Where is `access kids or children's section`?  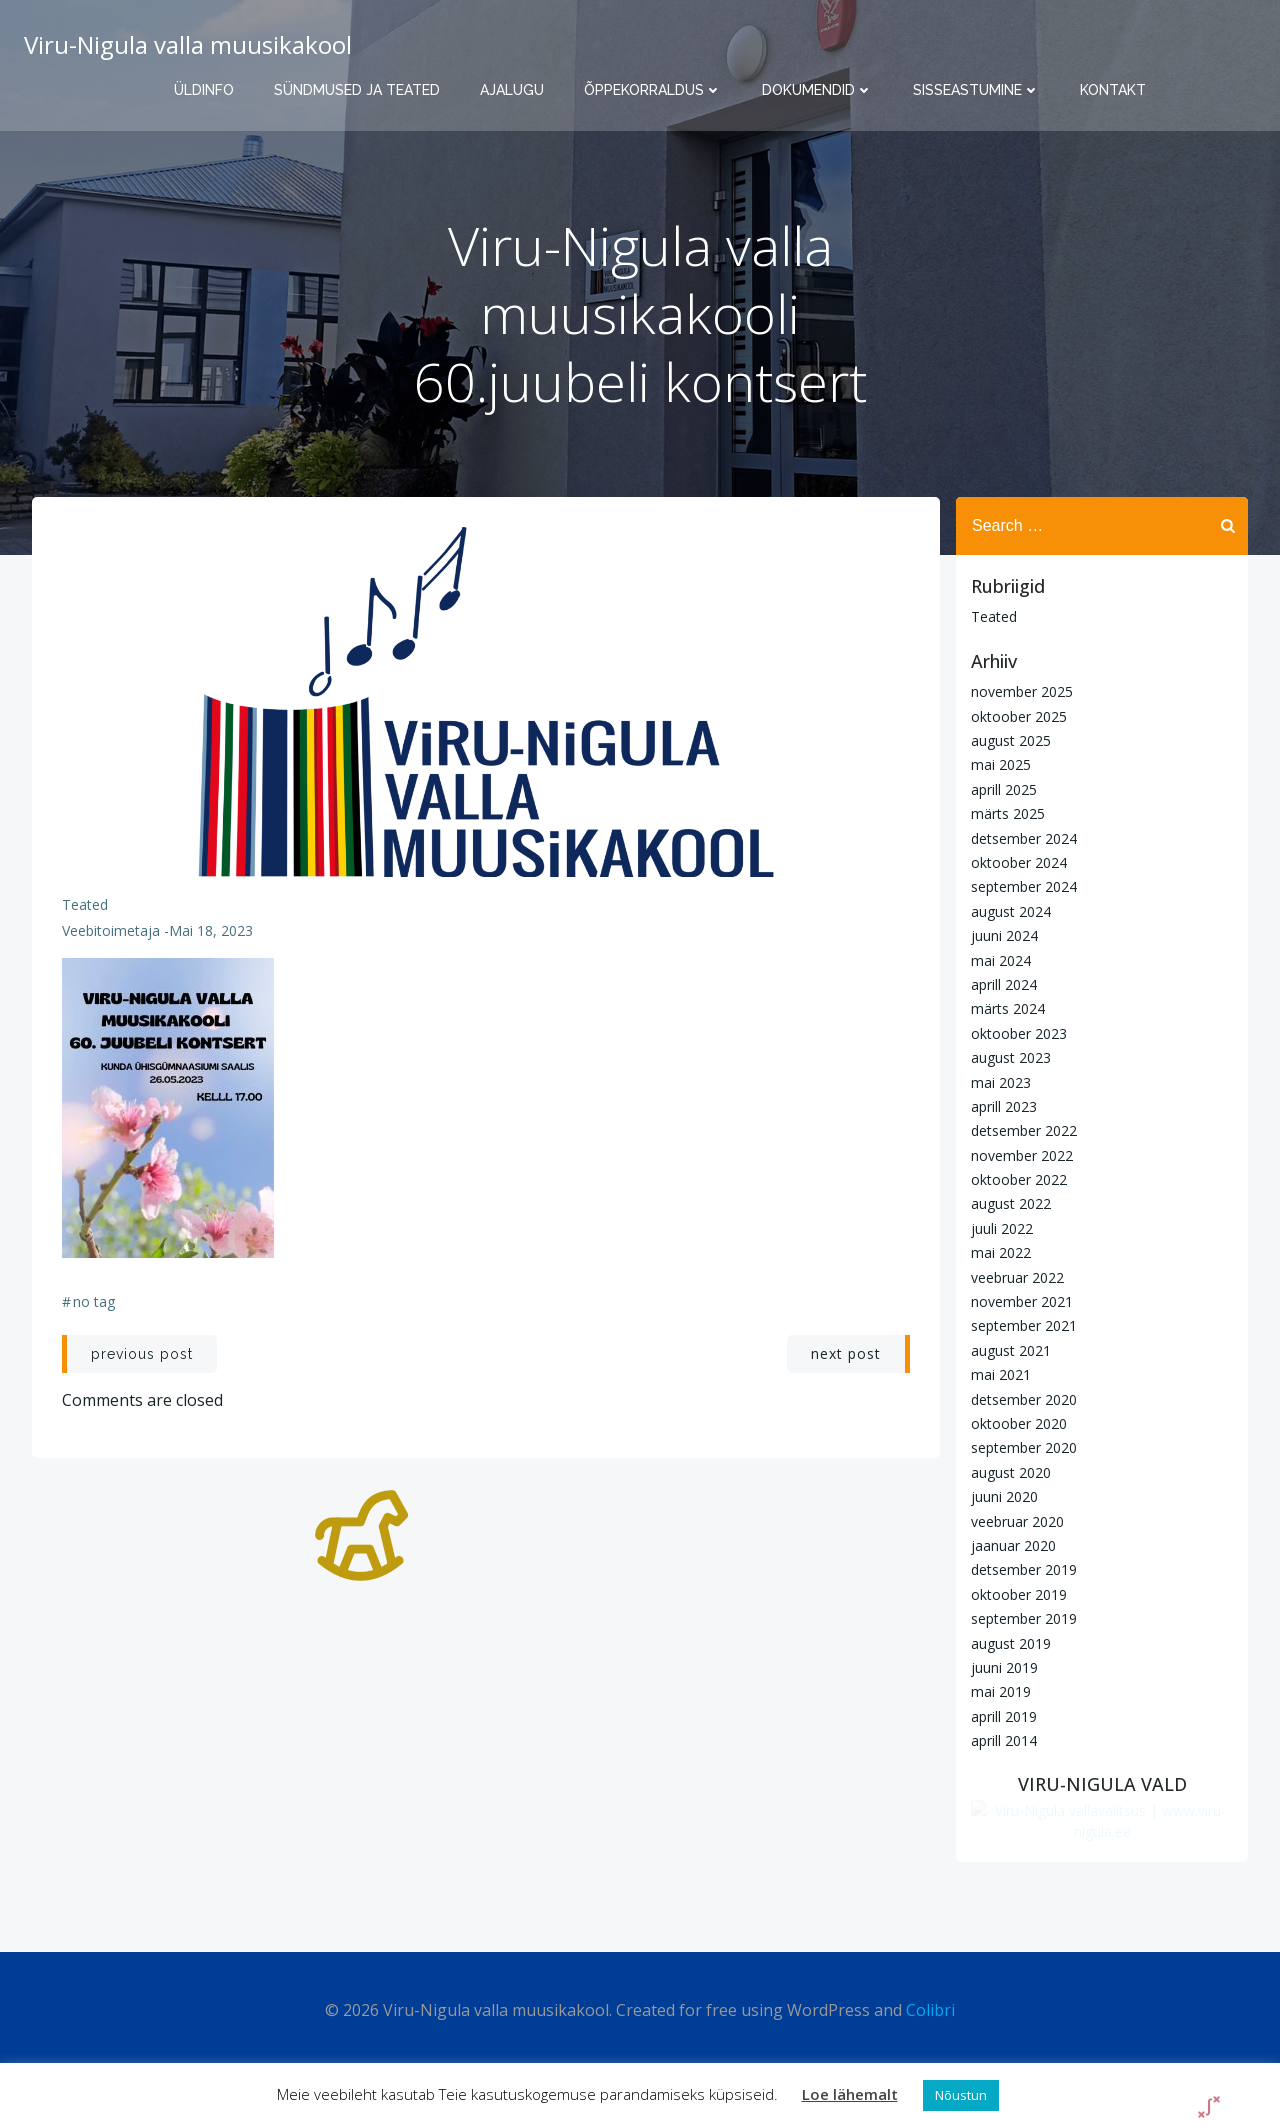 access kids or children's section is located at coordinates (360, 1535).